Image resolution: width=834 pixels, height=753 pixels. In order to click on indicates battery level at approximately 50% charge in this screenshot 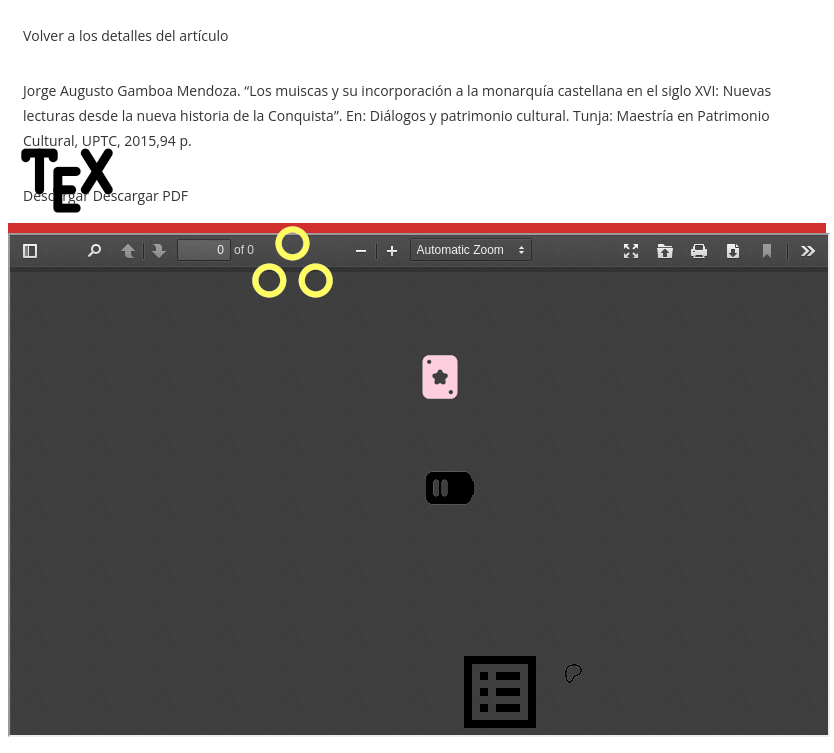, I will do `click(450, 488)`.